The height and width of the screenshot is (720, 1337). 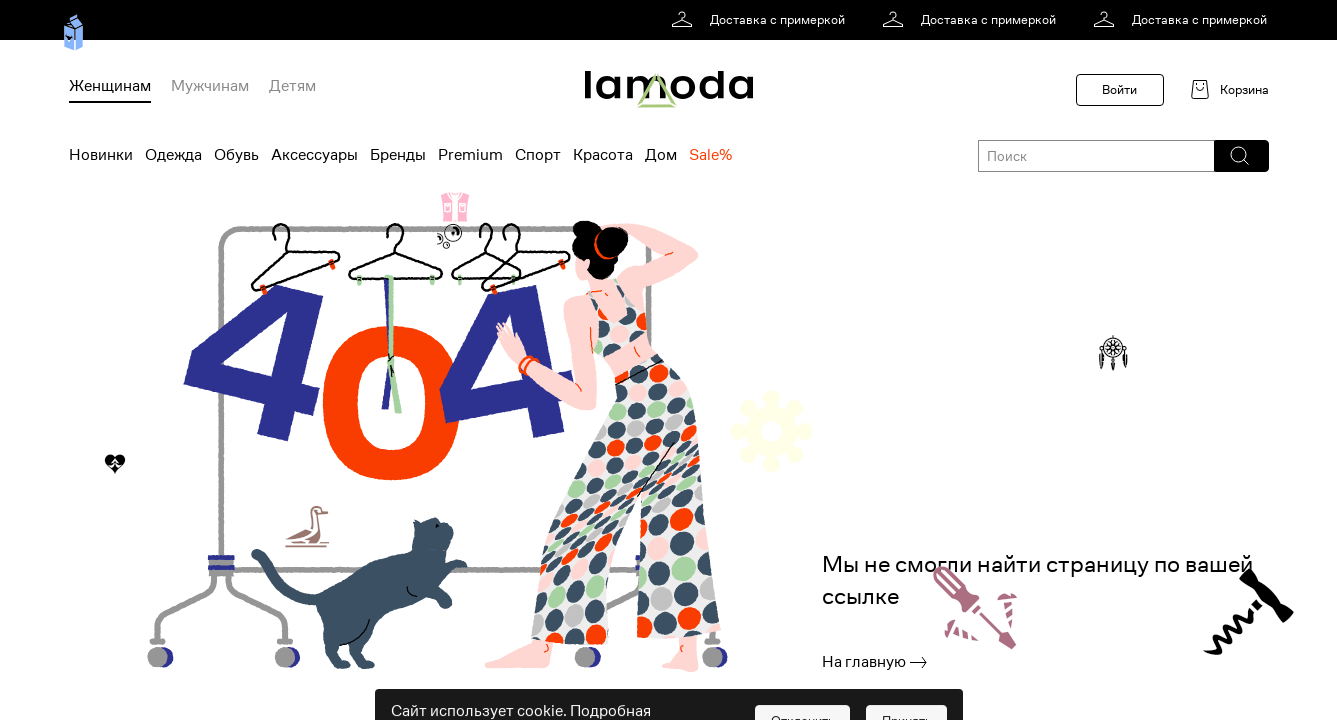 What do you see at coordinates (455, 206) in the screenshot?
I see `select sleeveless jacket for character outfit` at bounding box center [455, 206].